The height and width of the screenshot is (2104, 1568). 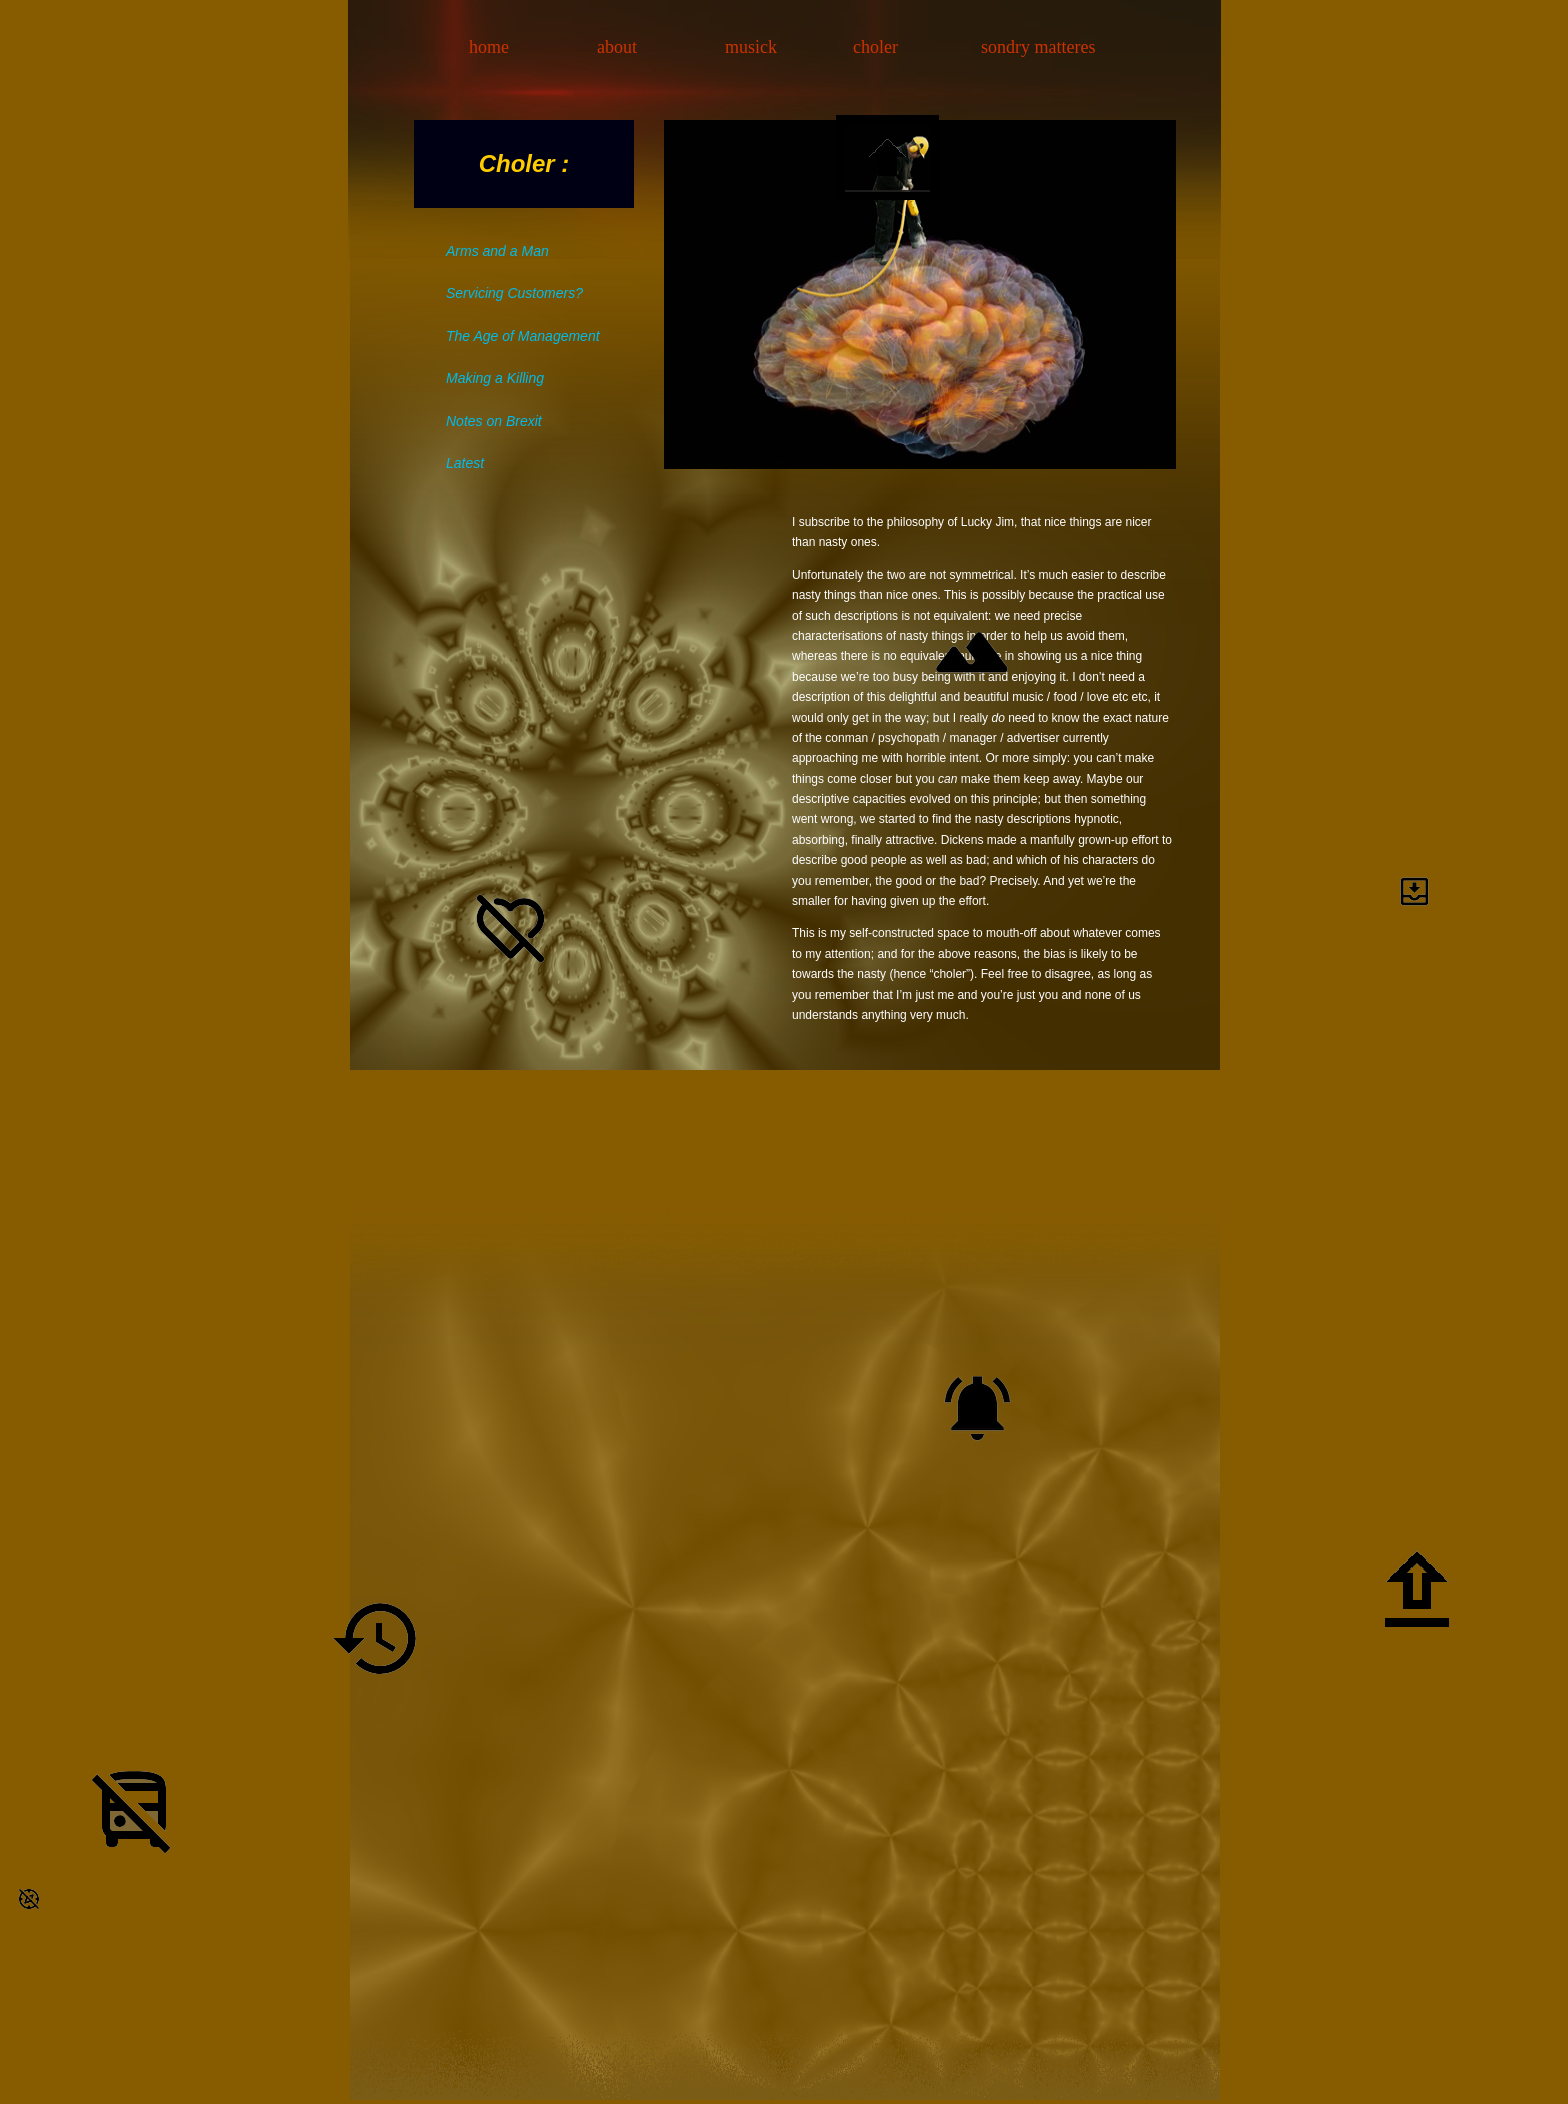 I want to click on remove from favorites, so click(x=510, y=928).